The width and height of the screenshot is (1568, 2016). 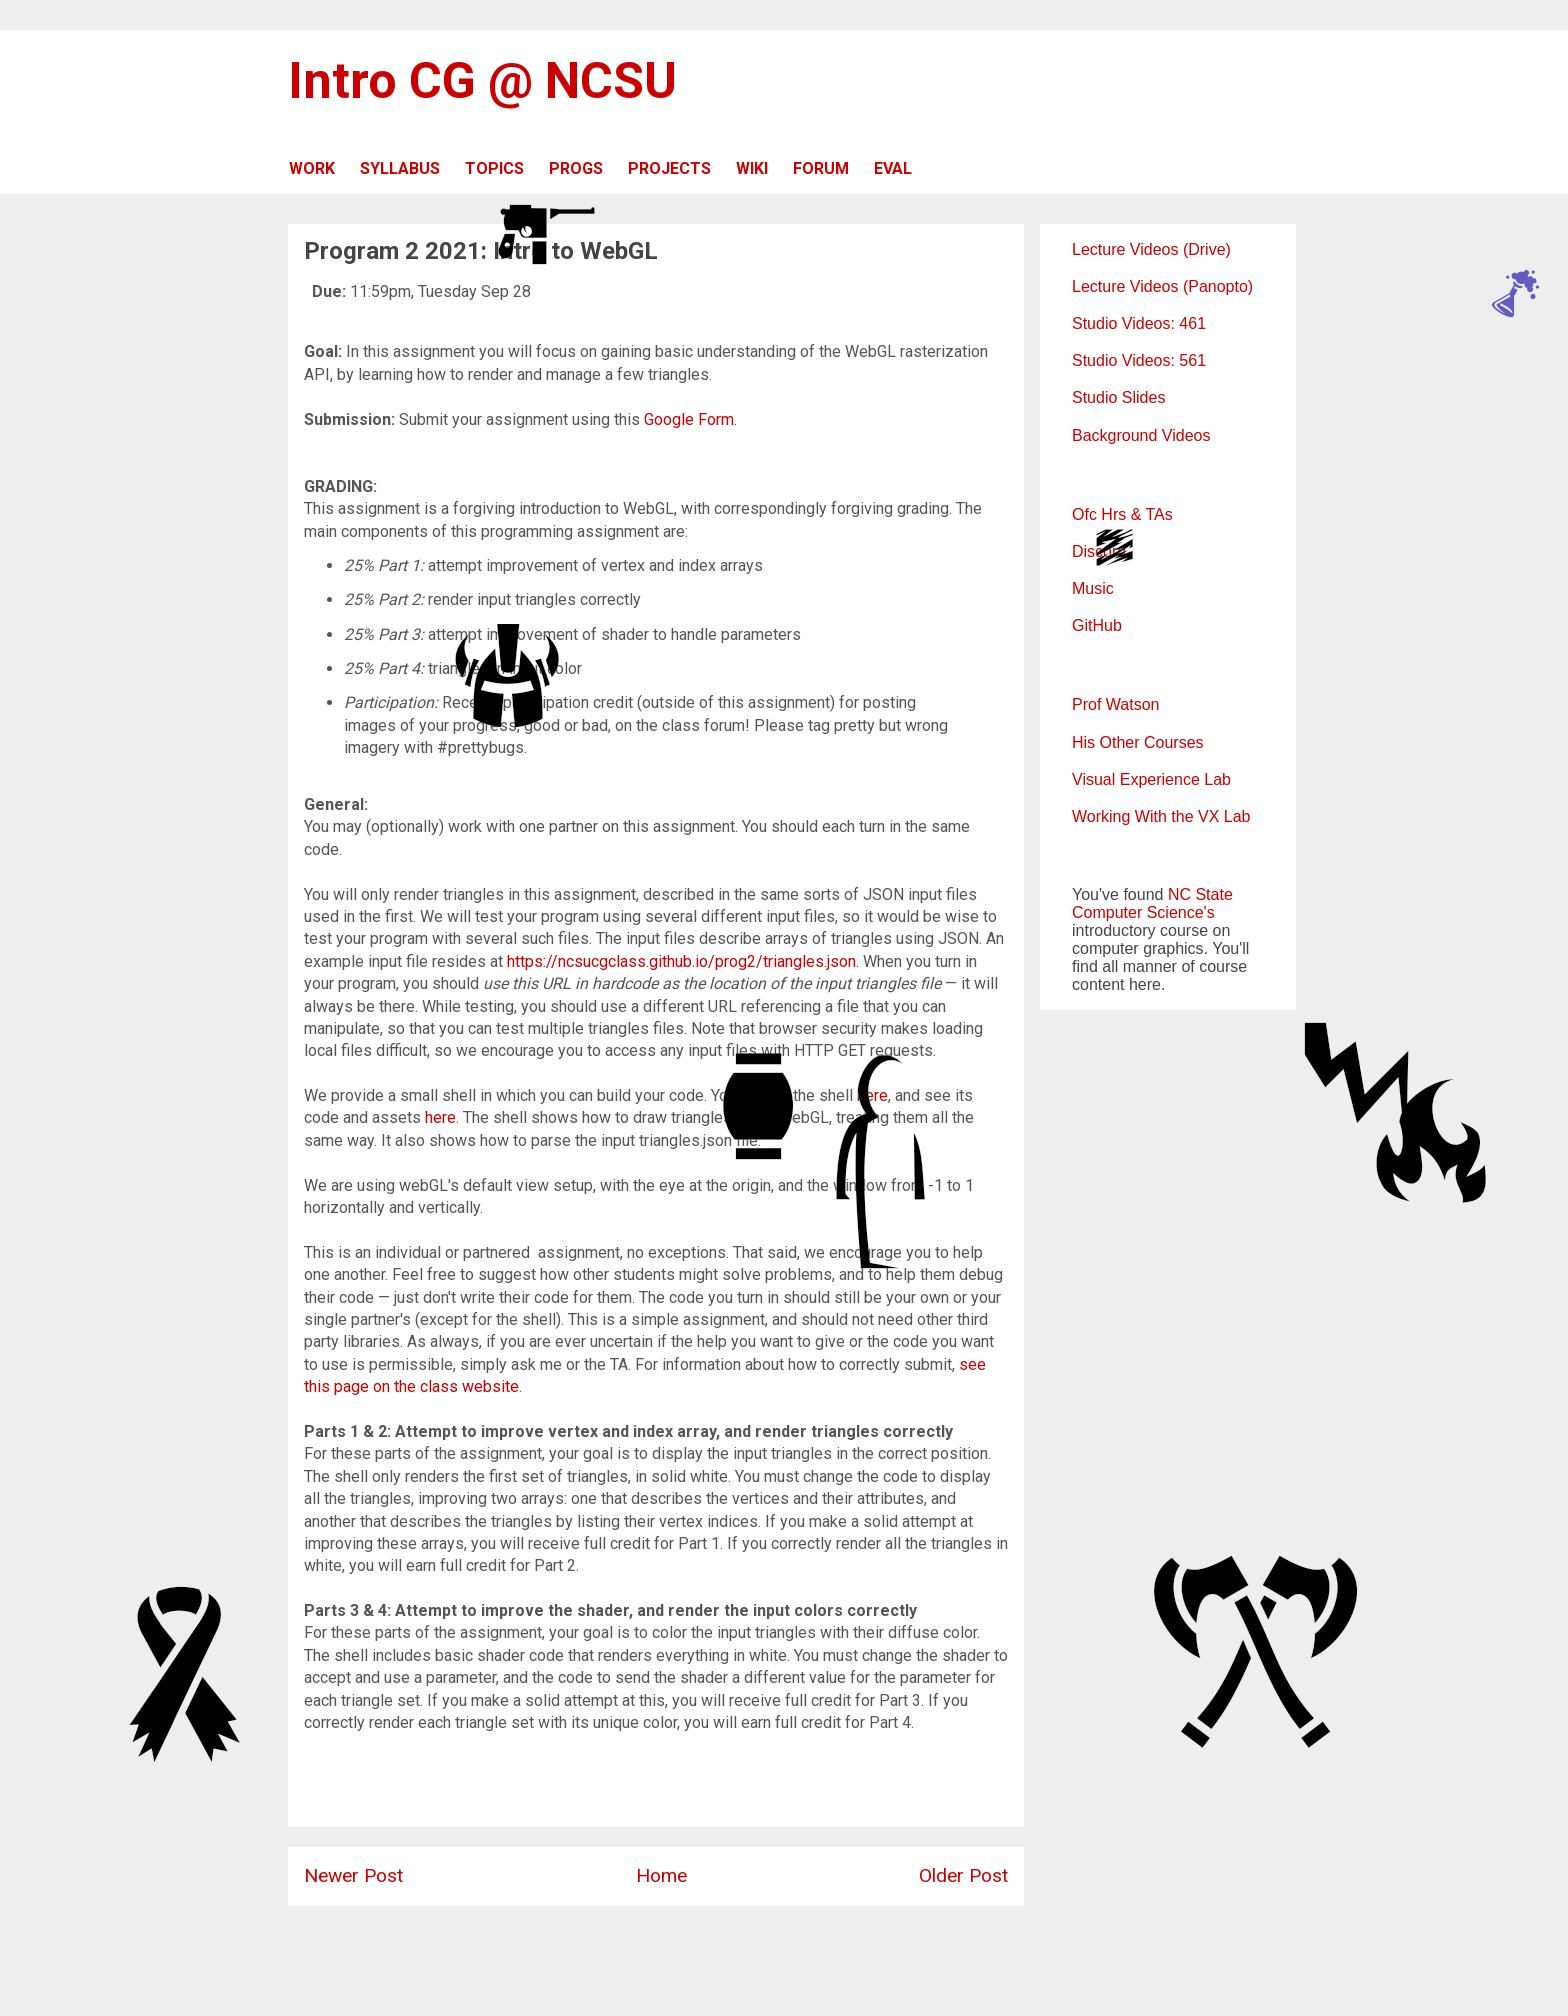 I want to click on indicates support for a cause or awareness campaign, so click(x=183, y=1675).